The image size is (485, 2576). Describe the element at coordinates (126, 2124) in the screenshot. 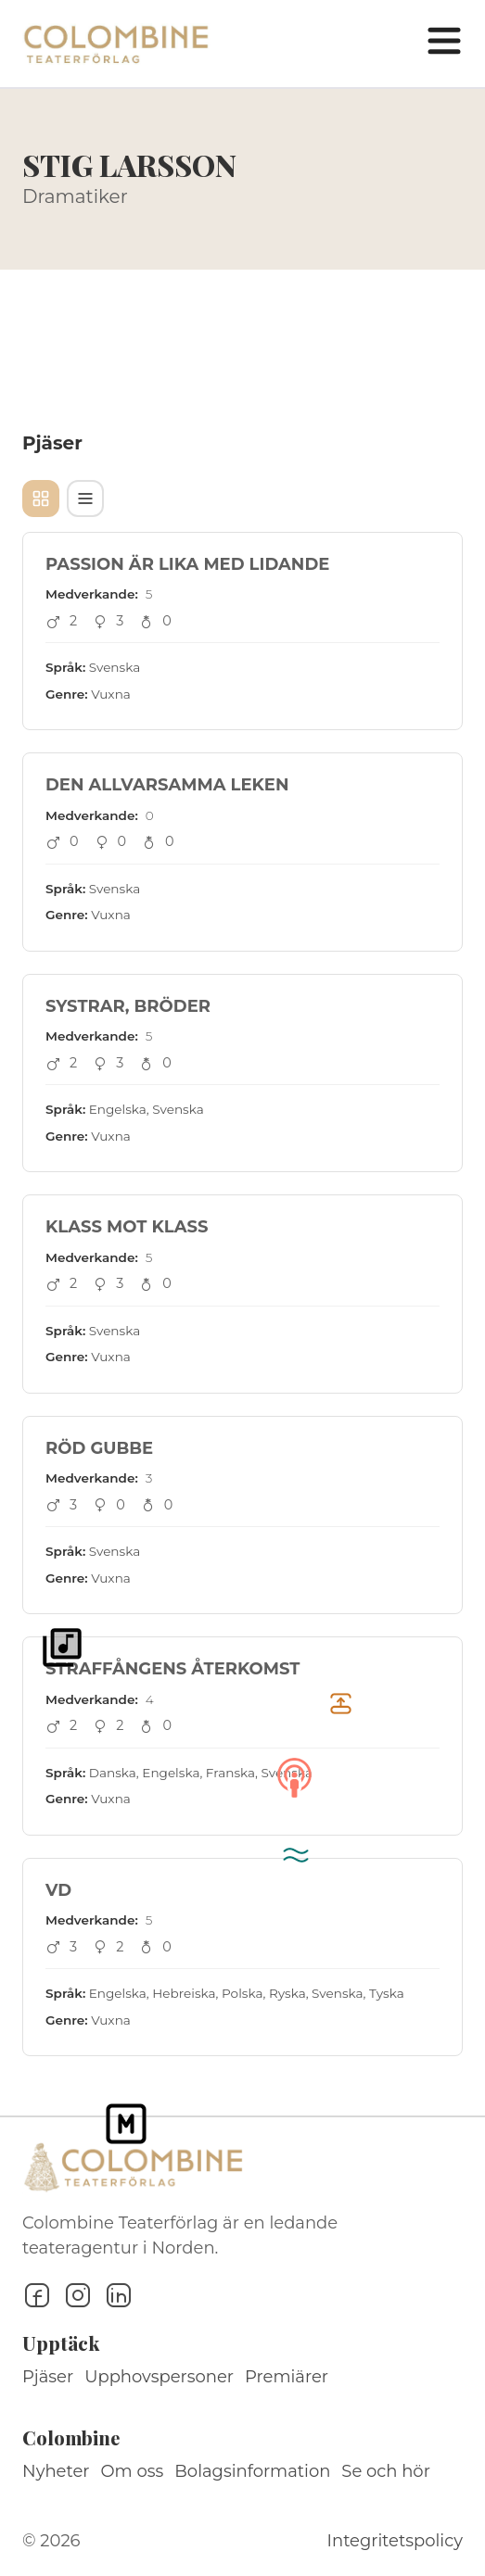

I see `select medium size option` at that location.